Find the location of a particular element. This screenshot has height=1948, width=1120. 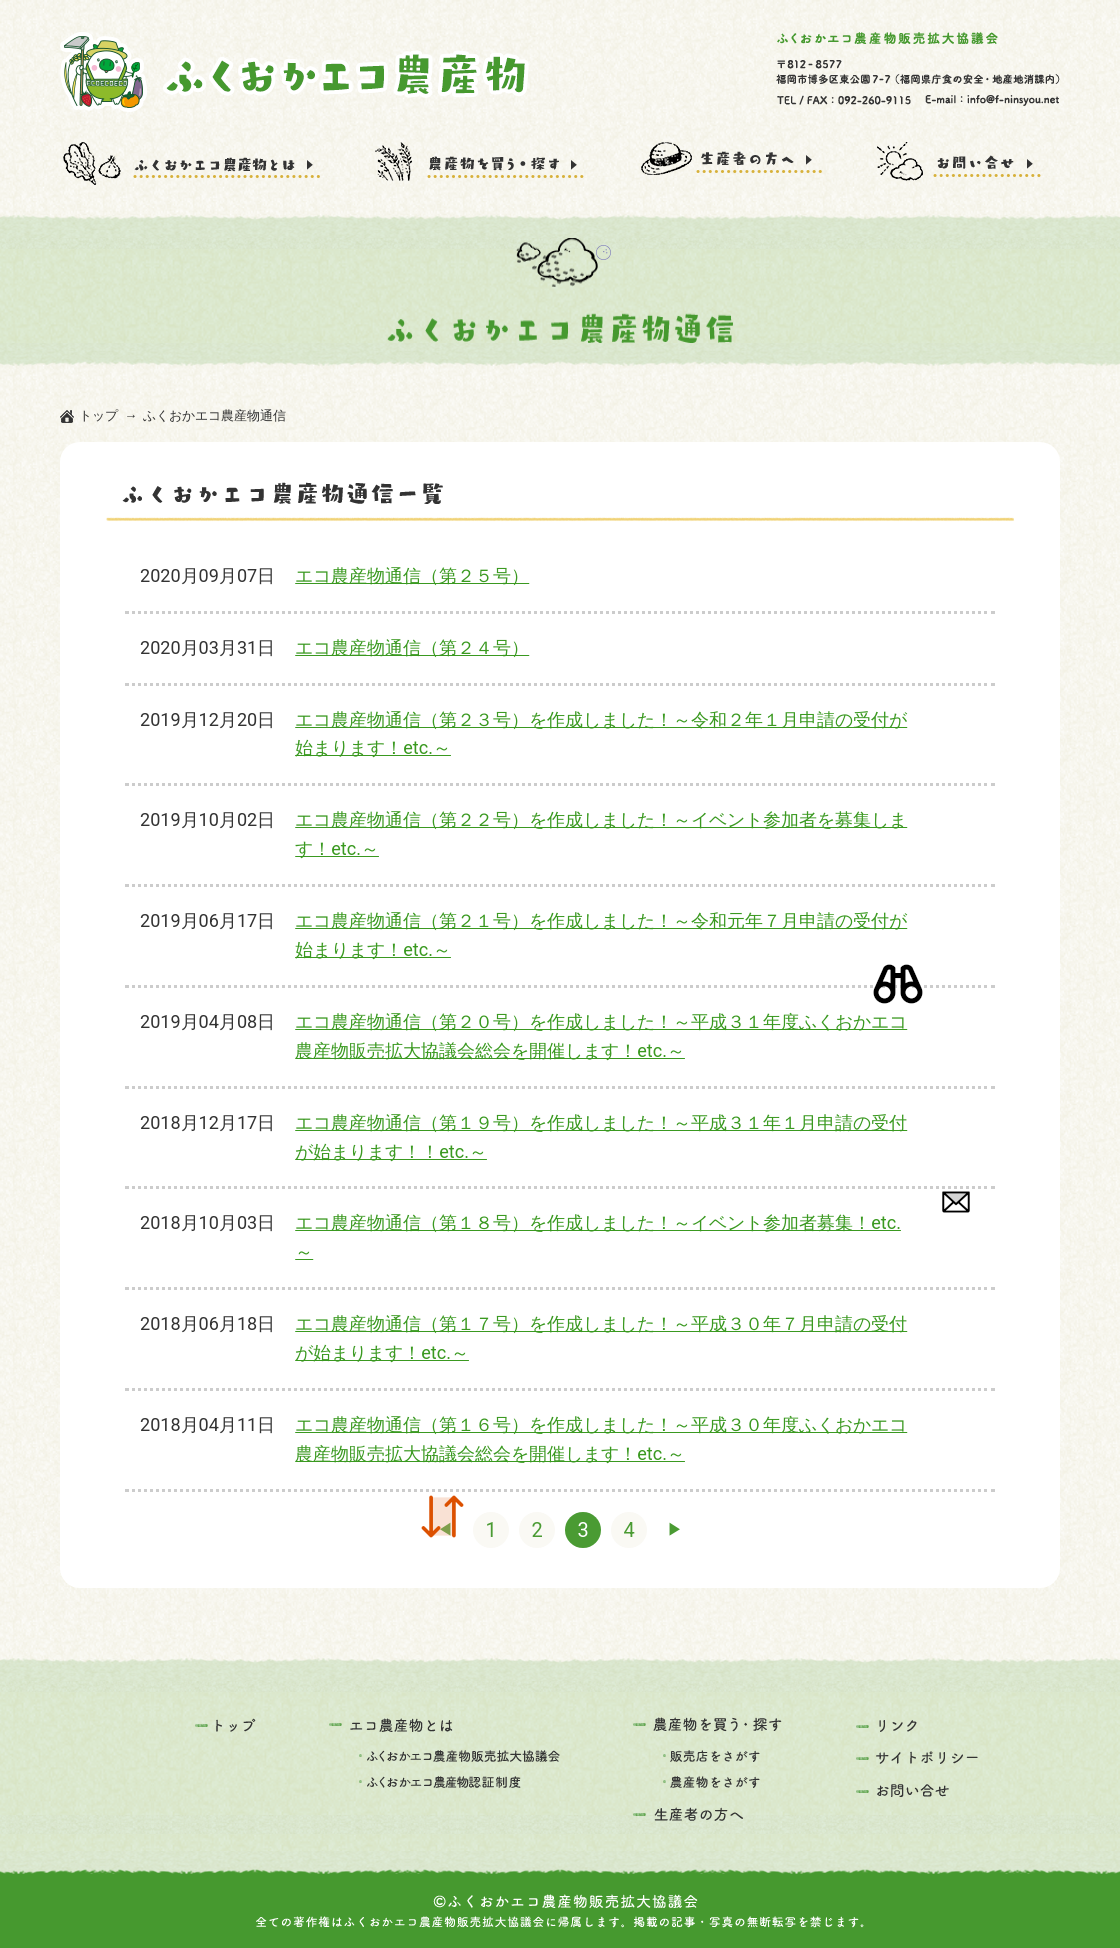

access bowling or sports games is located at coordinates (603, 252).